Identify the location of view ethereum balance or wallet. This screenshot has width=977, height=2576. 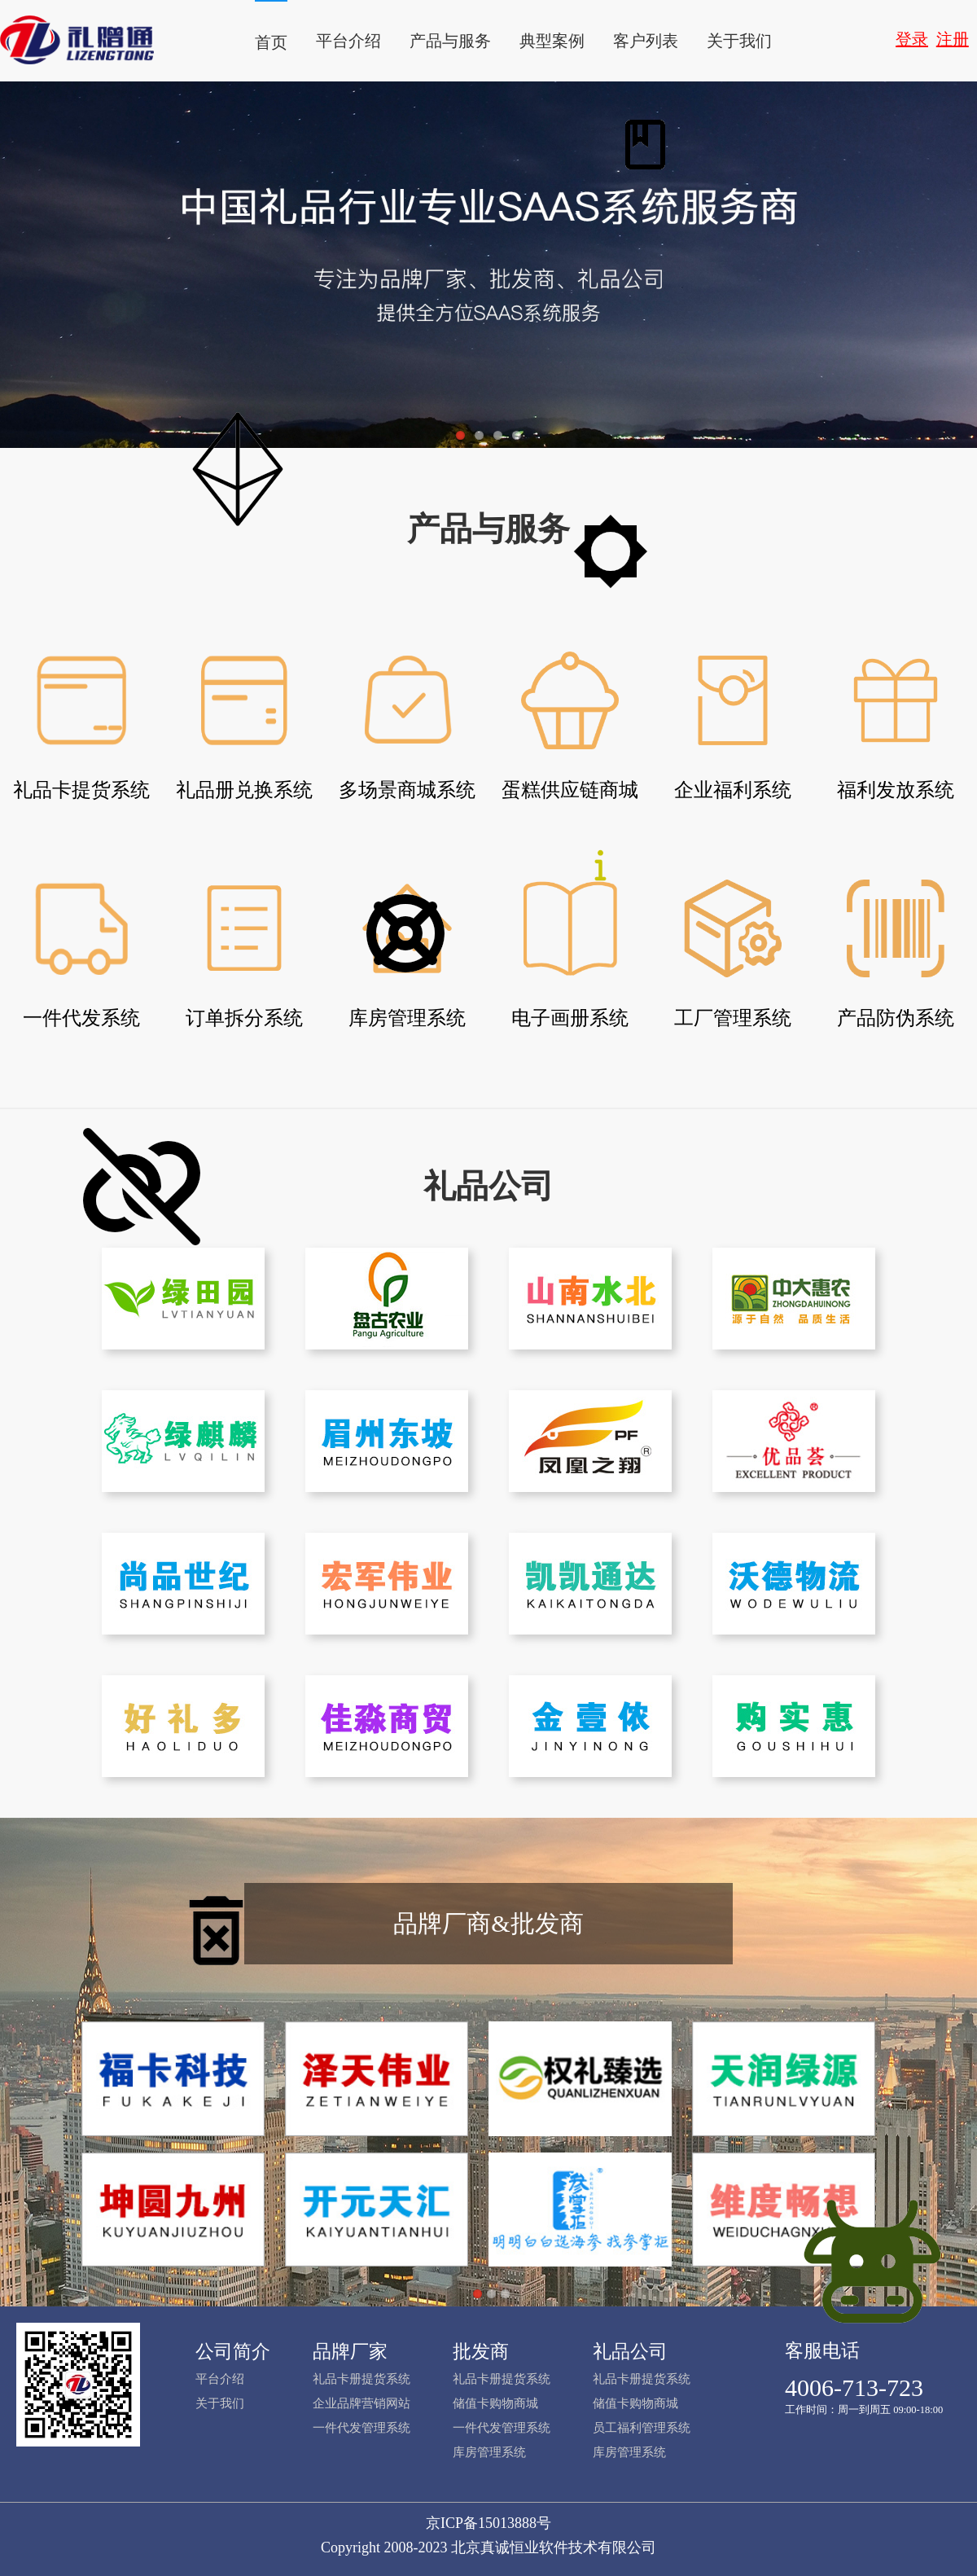
(238, 469).